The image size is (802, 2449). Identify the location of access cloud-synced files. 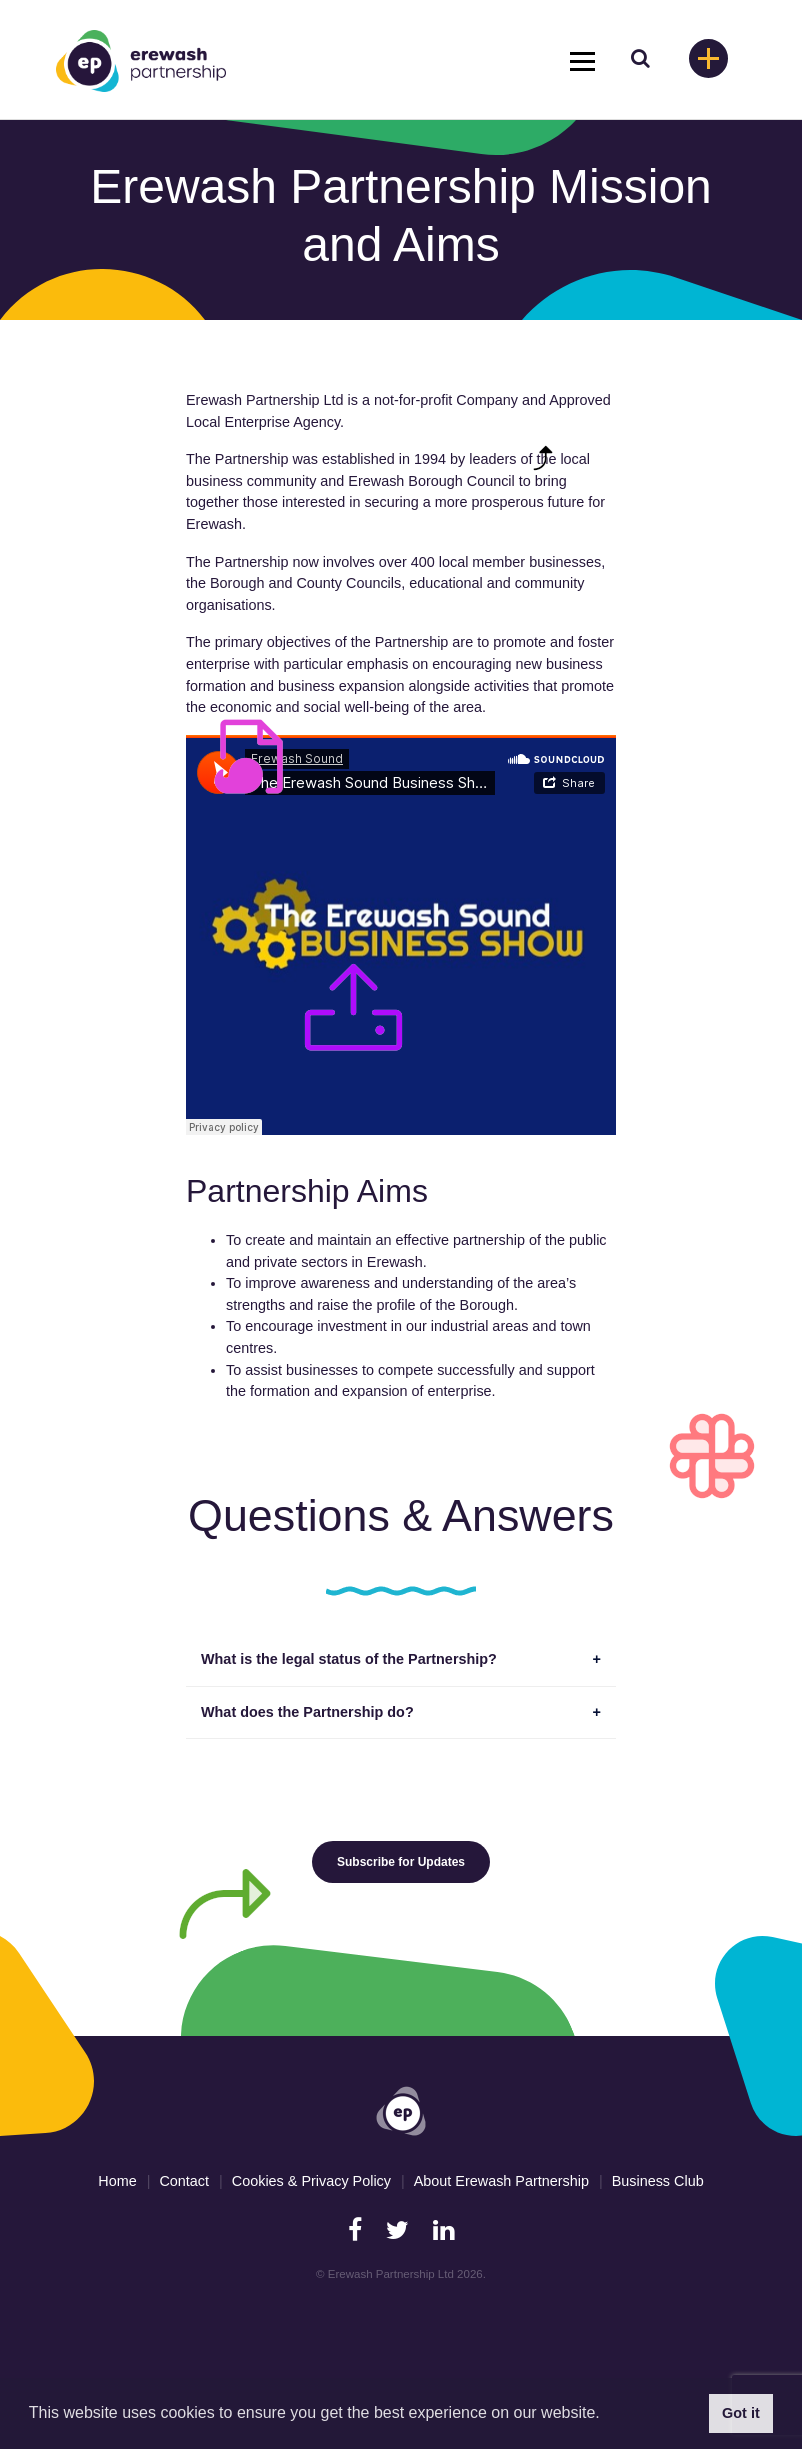
(251, 756).